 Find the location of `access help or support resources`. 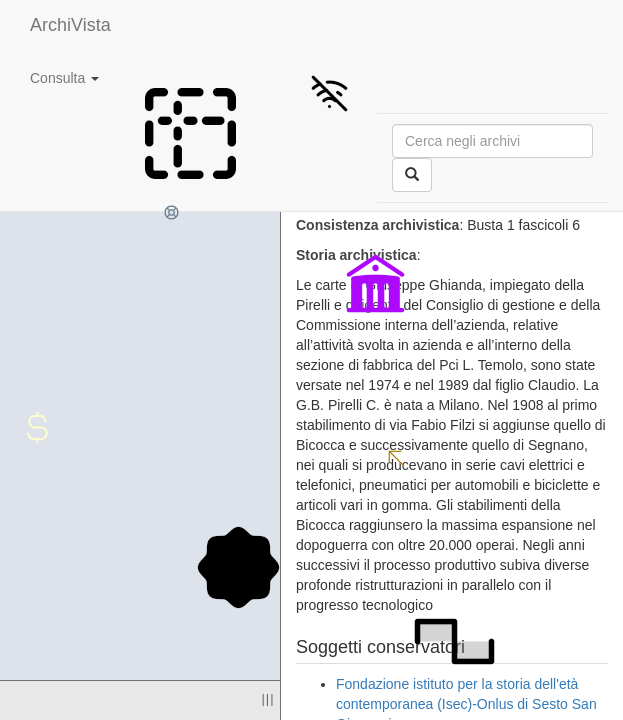

access help or support resources is located at coordinates (171, 212).